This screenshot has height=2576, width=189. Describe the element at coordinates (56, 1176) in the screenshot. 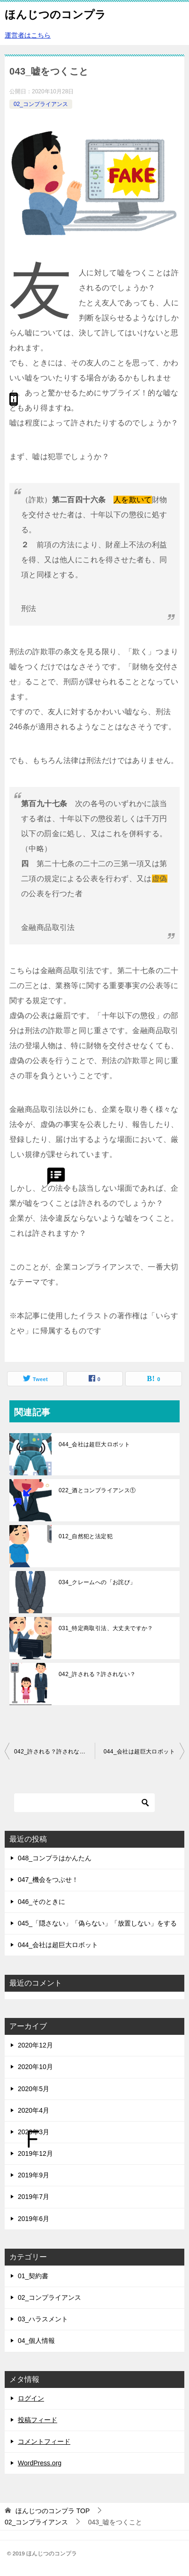

I see `view speaker notes or presentation talking points` at that location.